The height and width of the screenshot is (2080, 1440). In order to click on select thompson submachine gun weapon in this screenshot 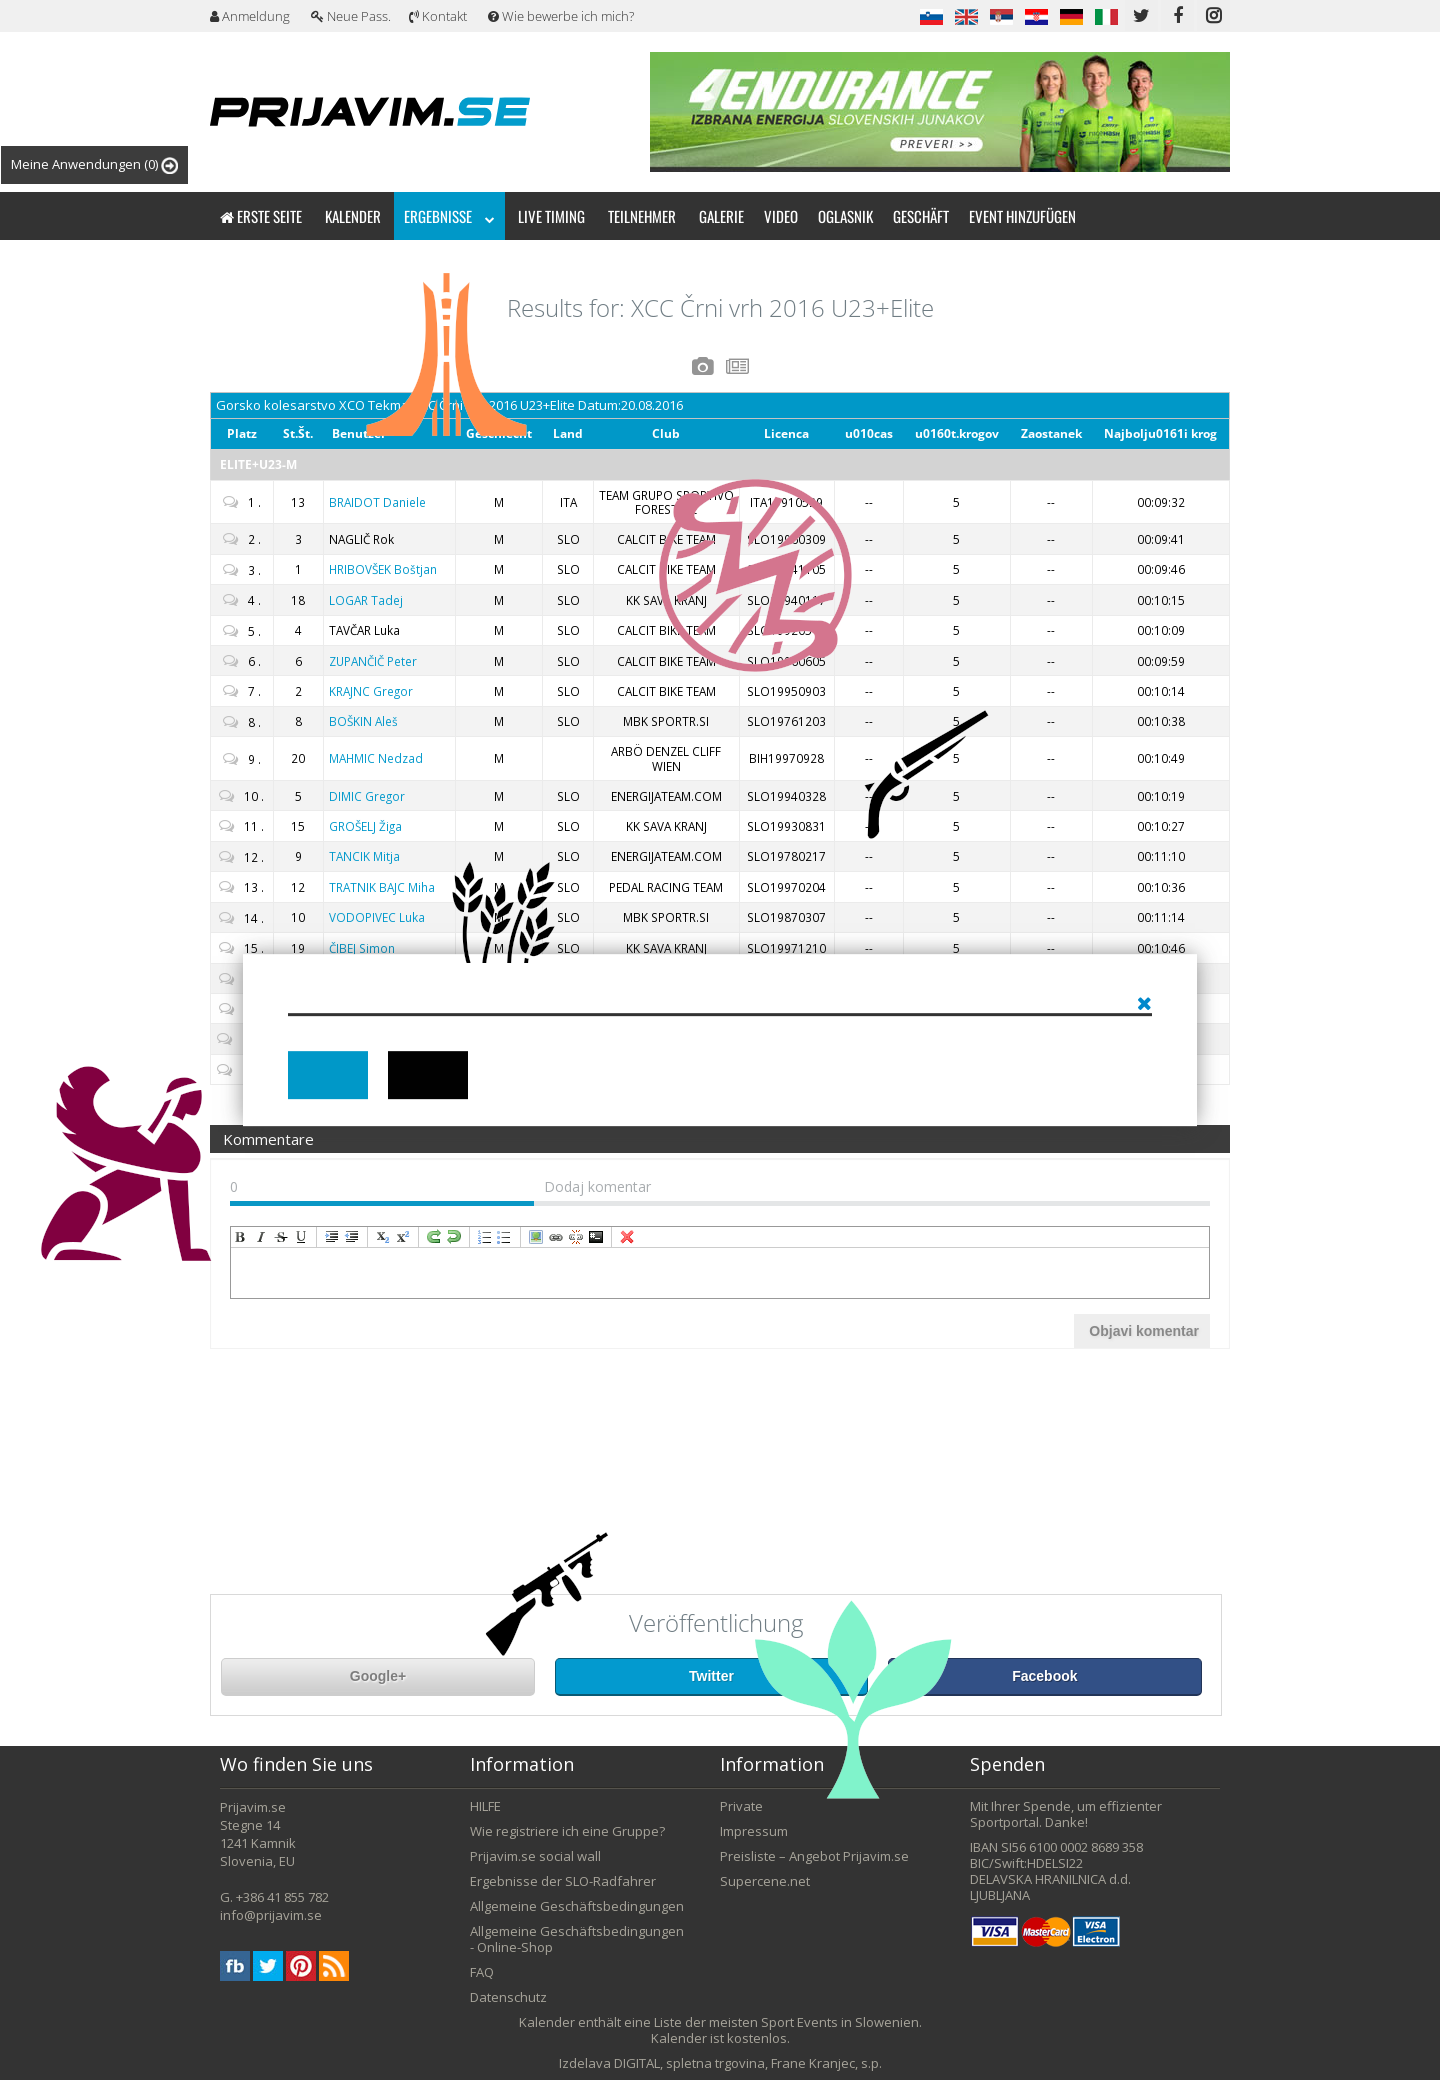, I will do `click(547, 1594)`.